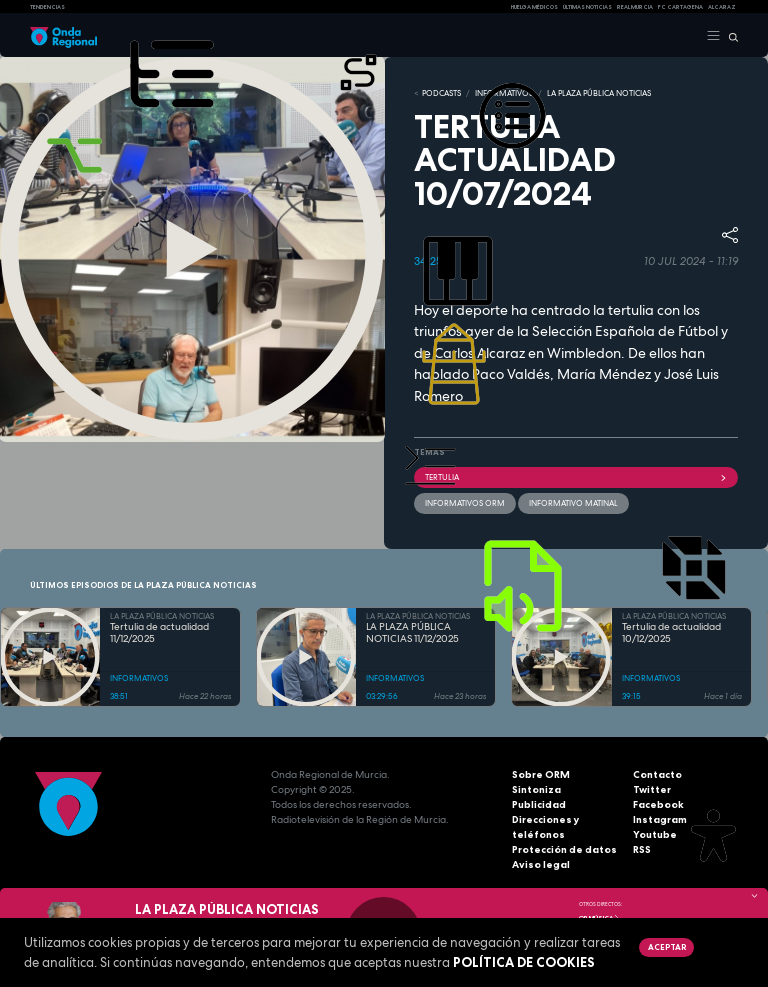 This screenshot has width=768, height=987. Describe the element at coordinates (358, 72) in the screenshot. I see `view route between two points` at that location.